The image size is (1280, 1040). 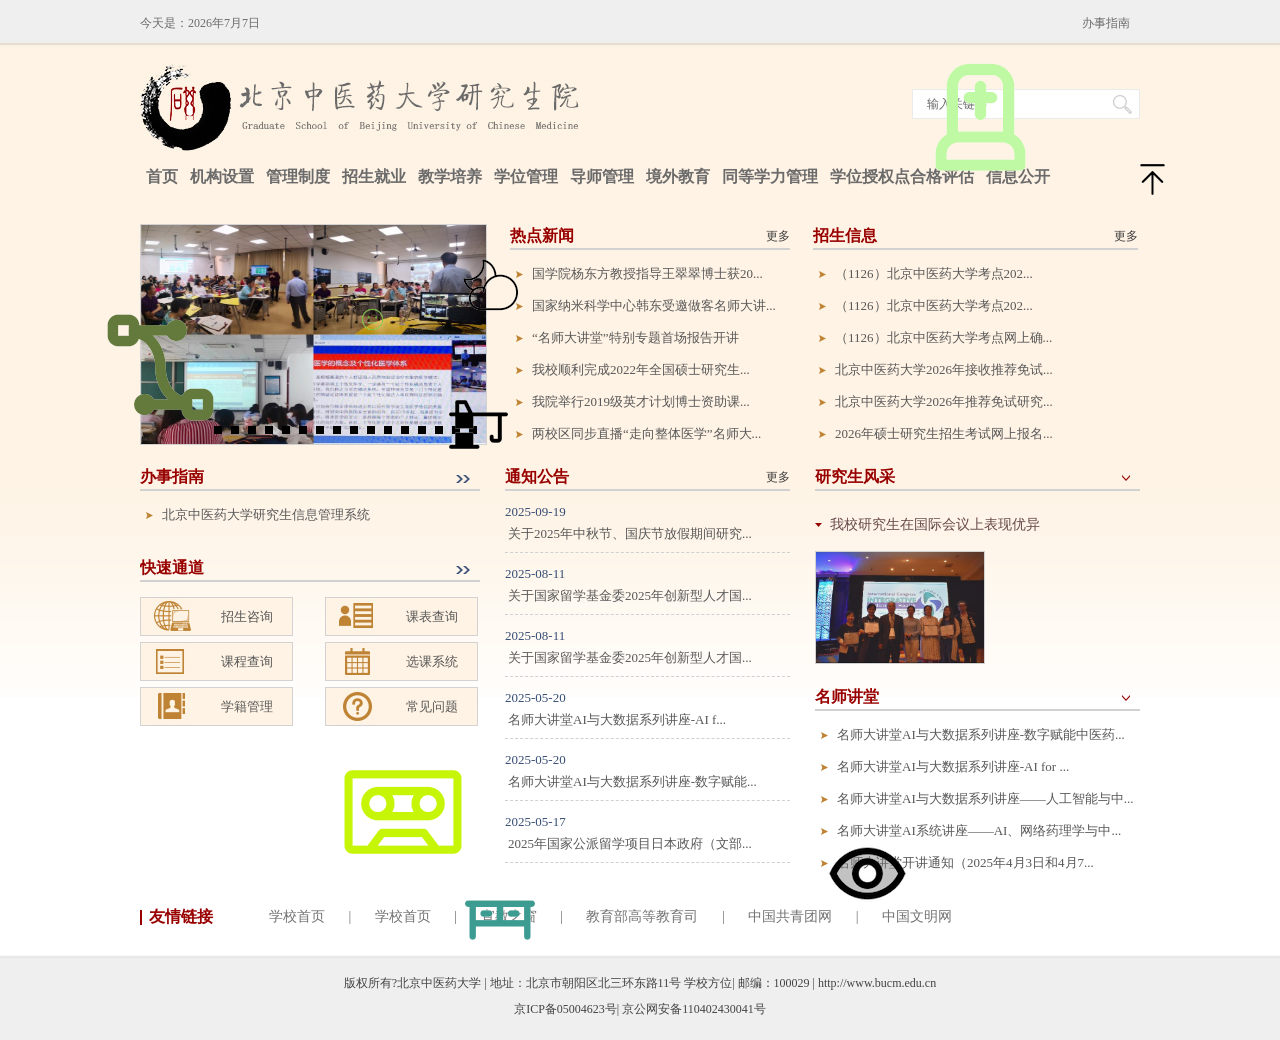 I want to click on toggle password visibility, so click(x=867, y=873).